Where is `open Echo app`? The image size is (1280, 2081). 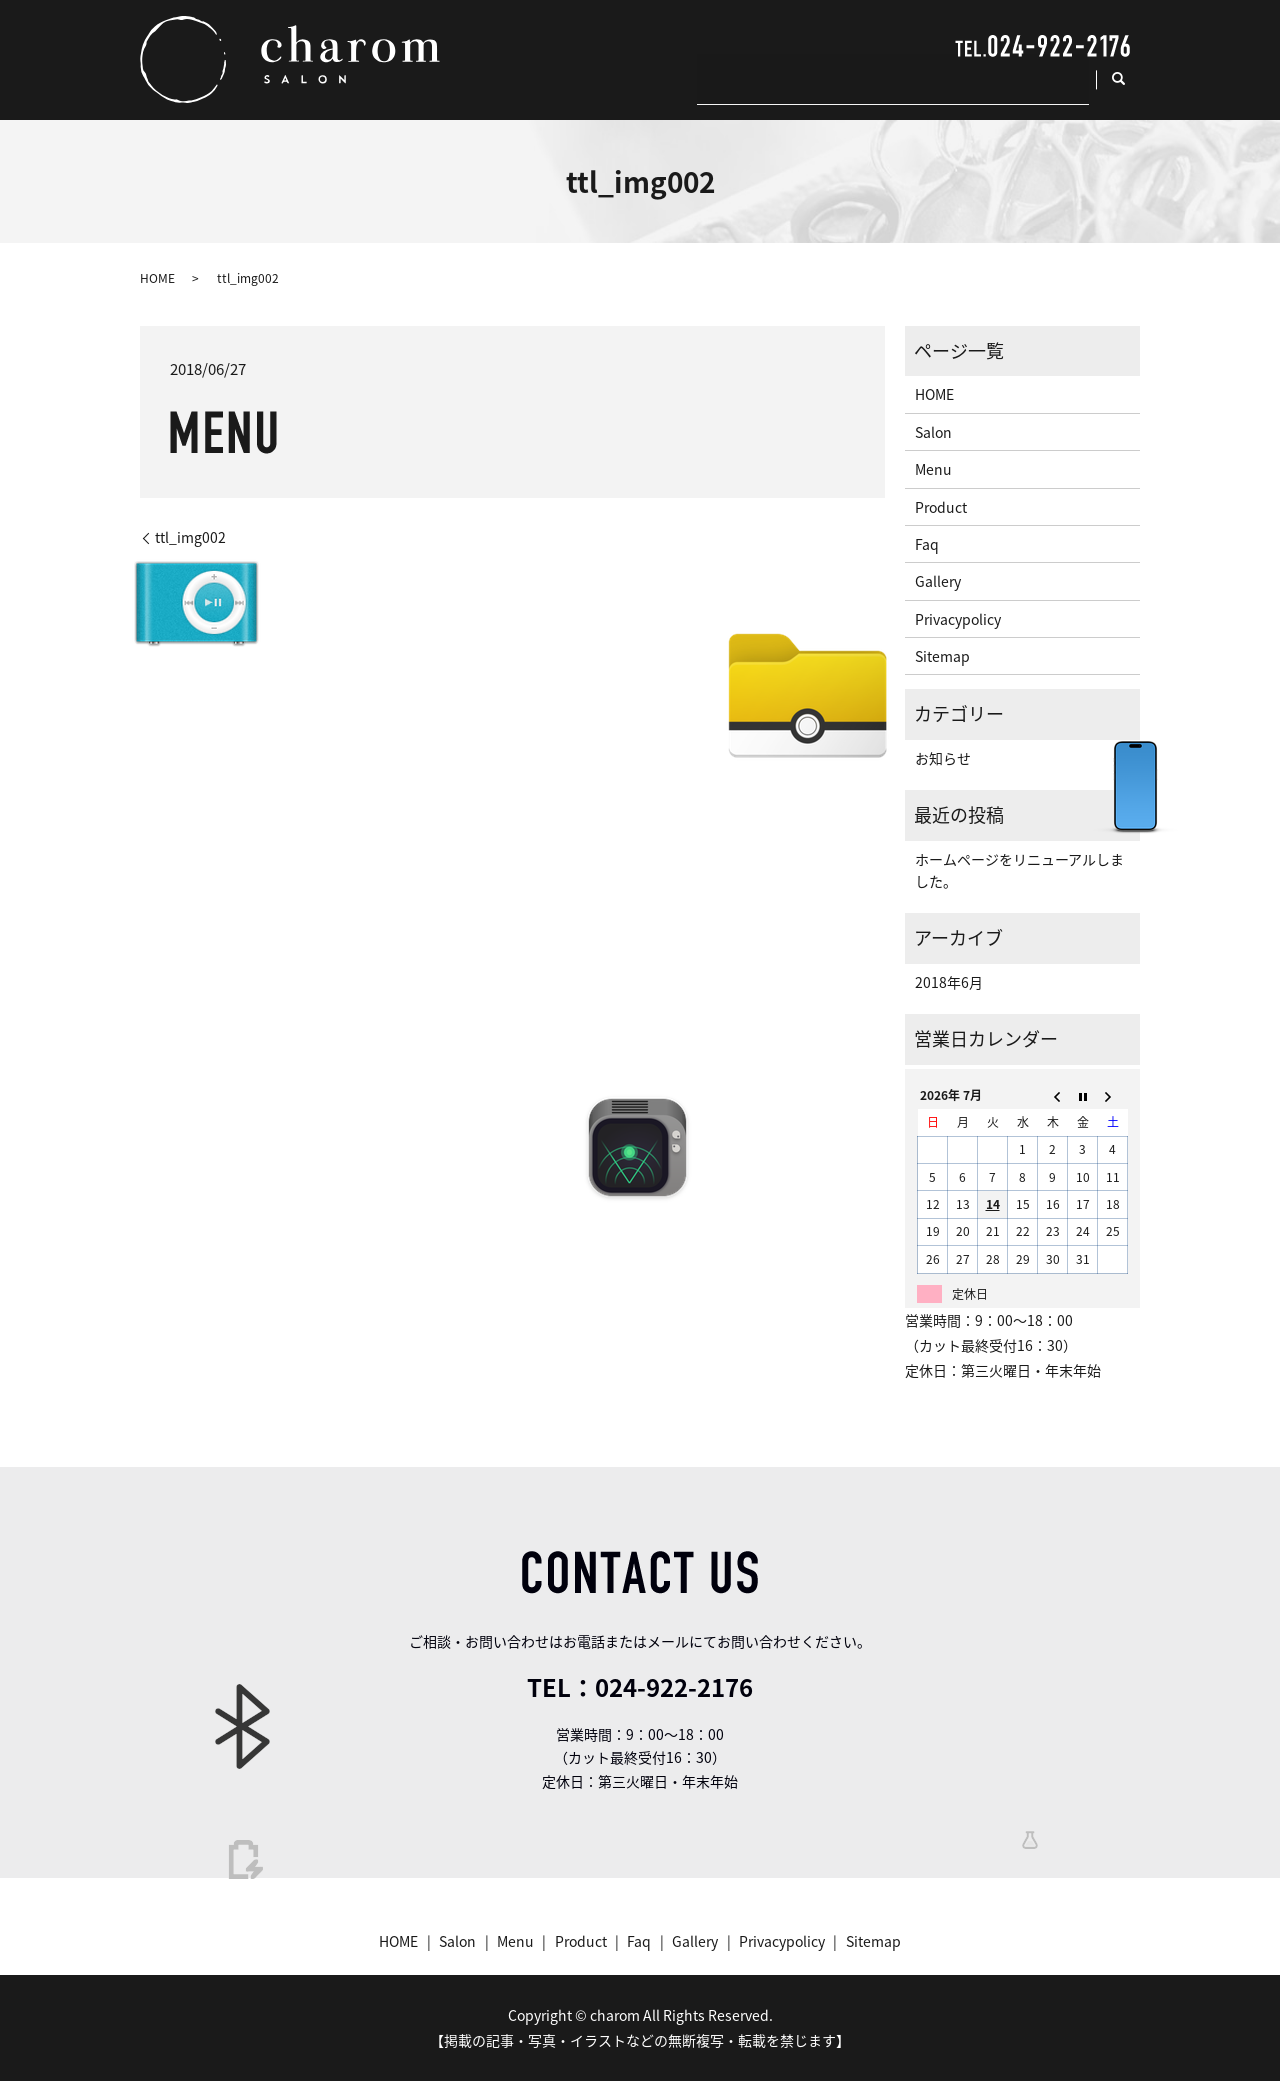
open Echo app is located at coordinates (637, 1147).